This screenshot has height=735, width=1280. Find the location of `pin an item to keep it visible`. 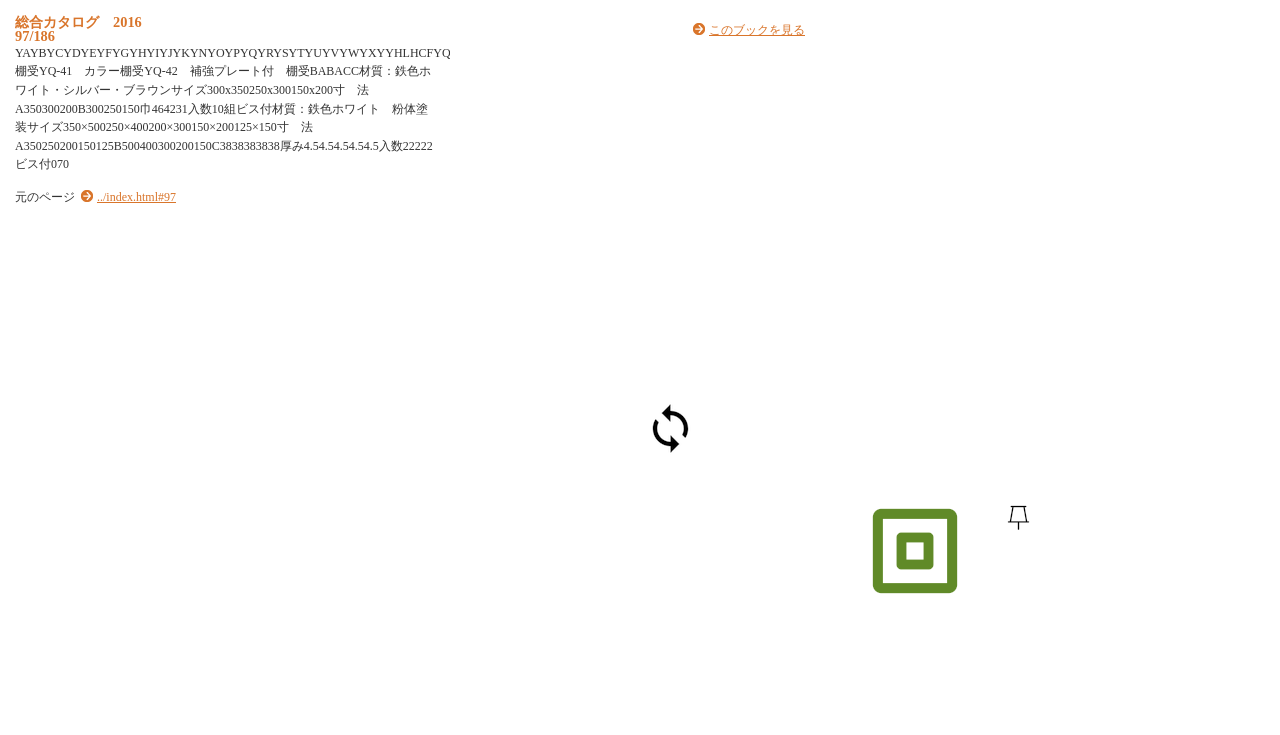

pin an item to keep it visible is located at coordinates (1018, 516).